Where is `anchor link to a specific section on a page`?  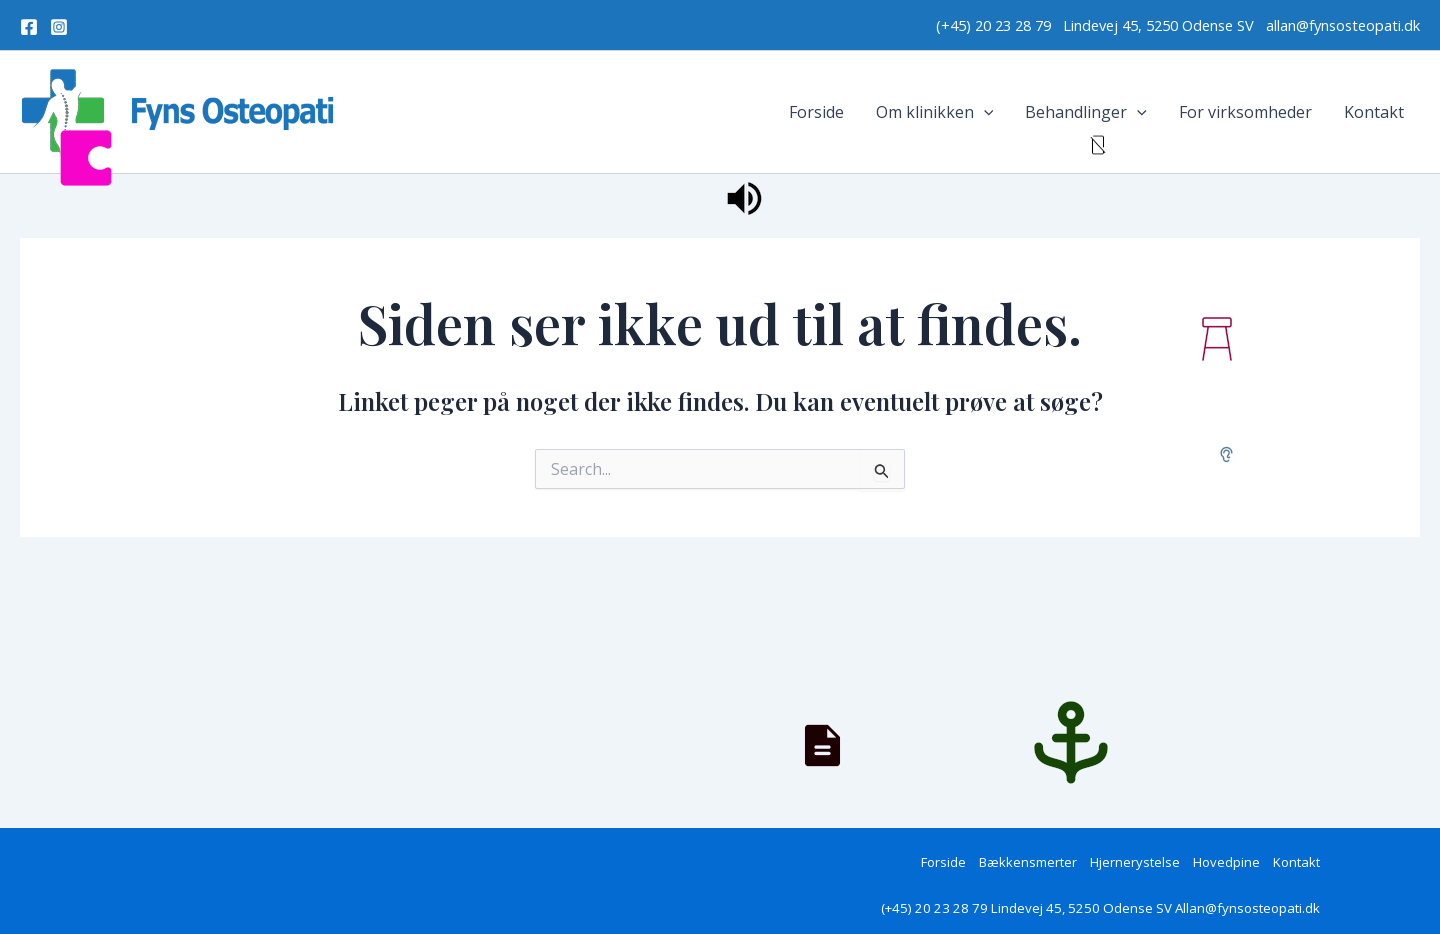 anchor link to a specific section on a page is located at coordinates (1071, 741).